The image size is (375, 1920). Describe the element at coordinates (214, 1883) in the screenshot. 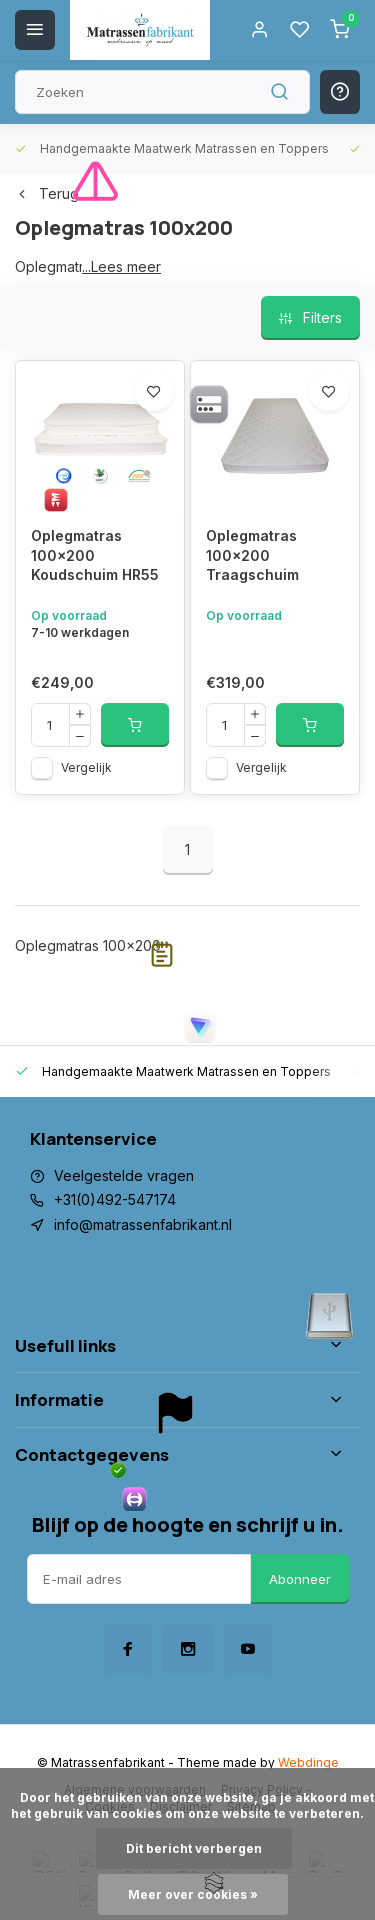

I see `launch minesweeper game` at that location.